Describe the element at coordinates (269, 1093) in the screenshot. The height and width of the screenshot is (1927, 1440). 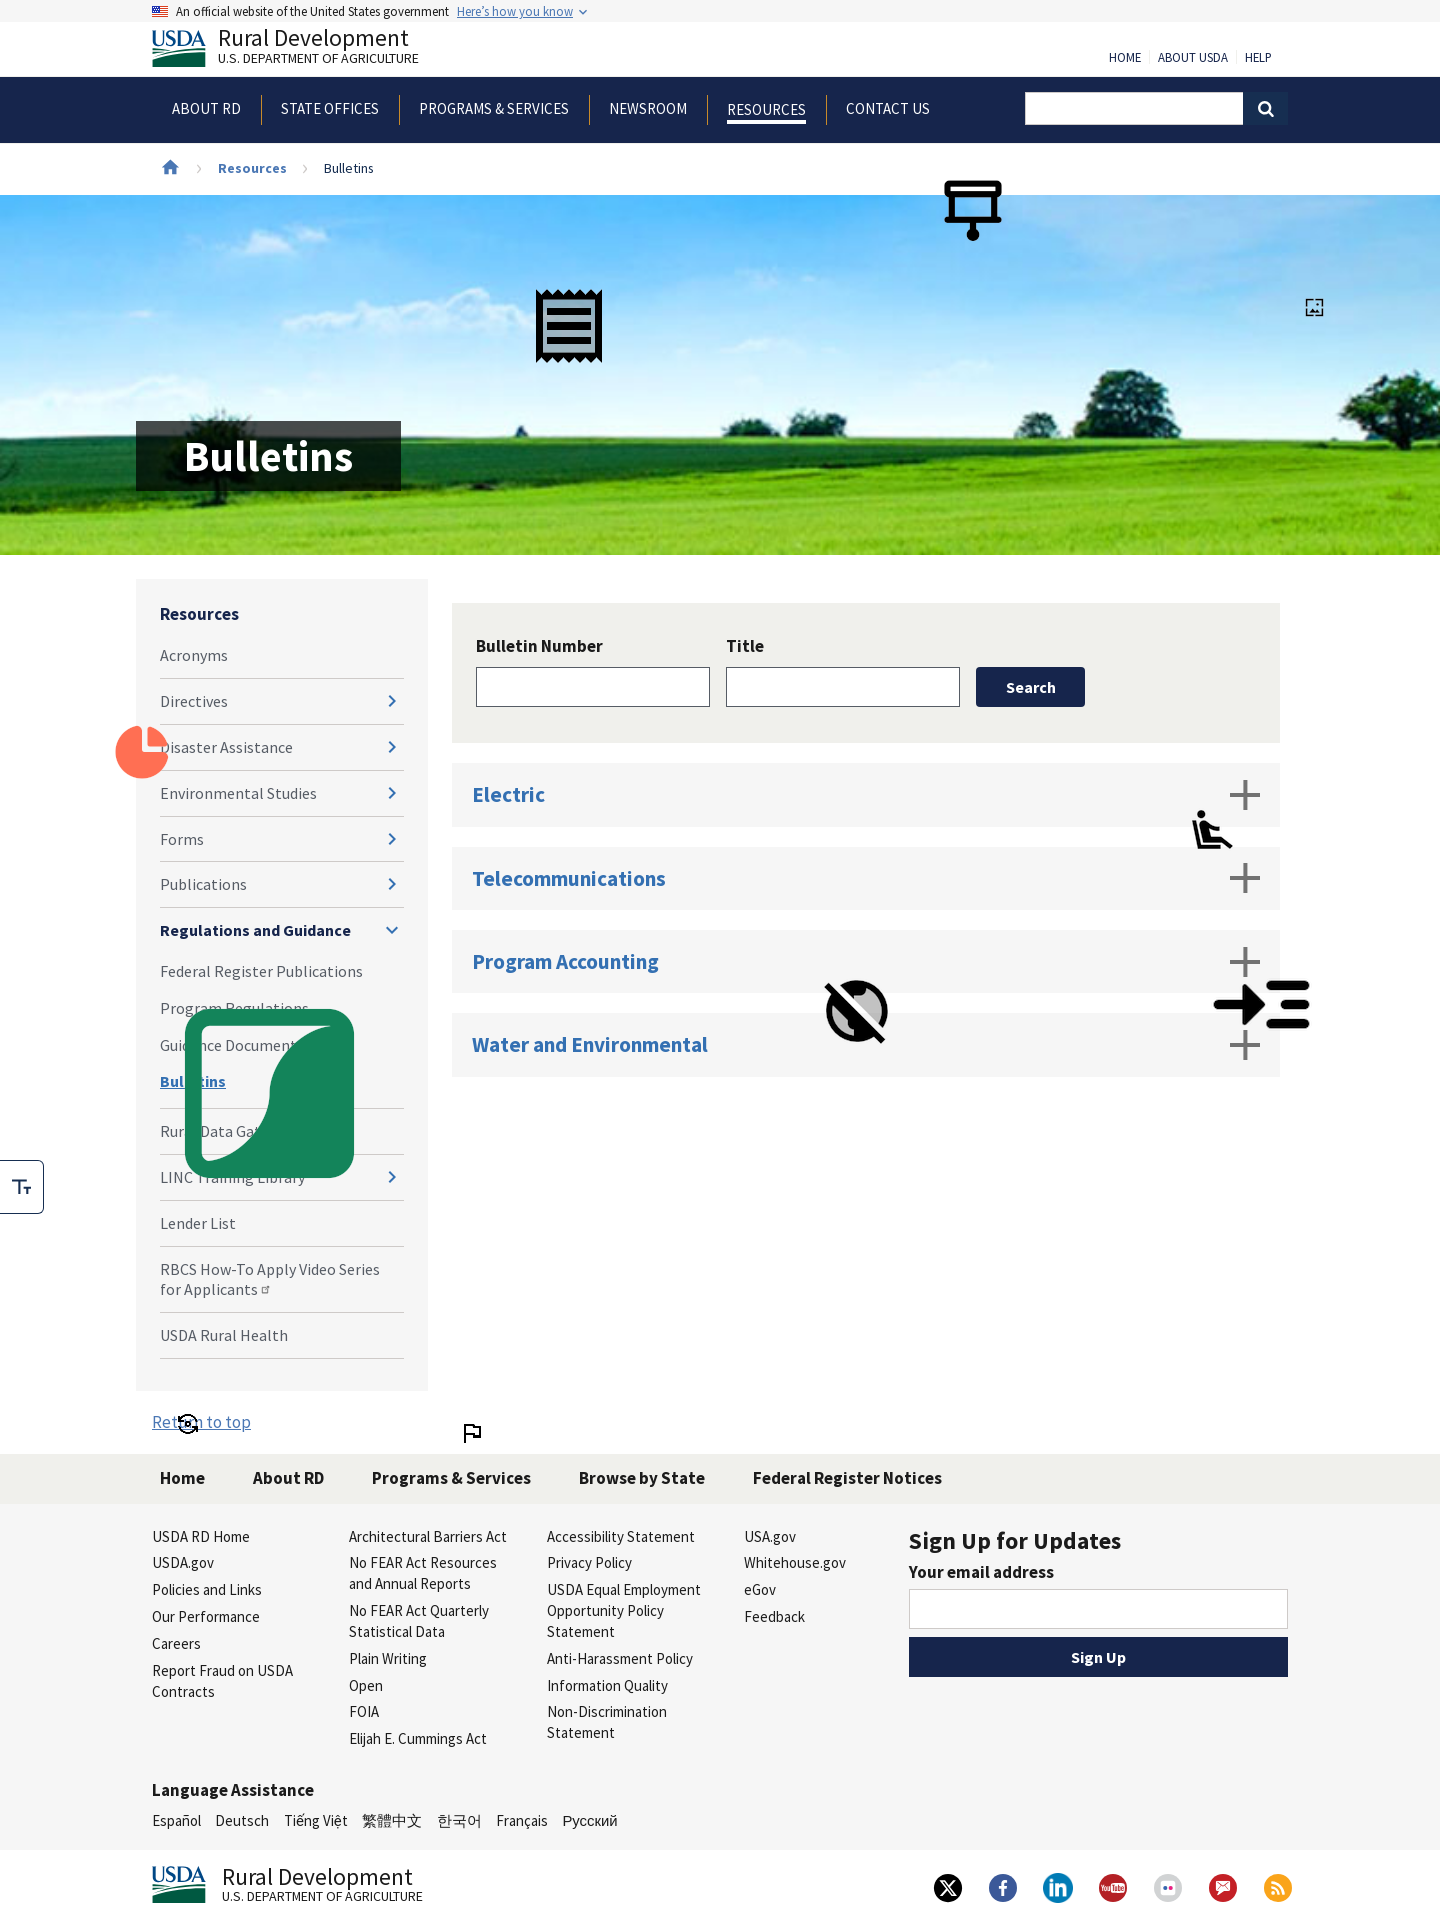
I see `adjust display contrast settings` at that location.